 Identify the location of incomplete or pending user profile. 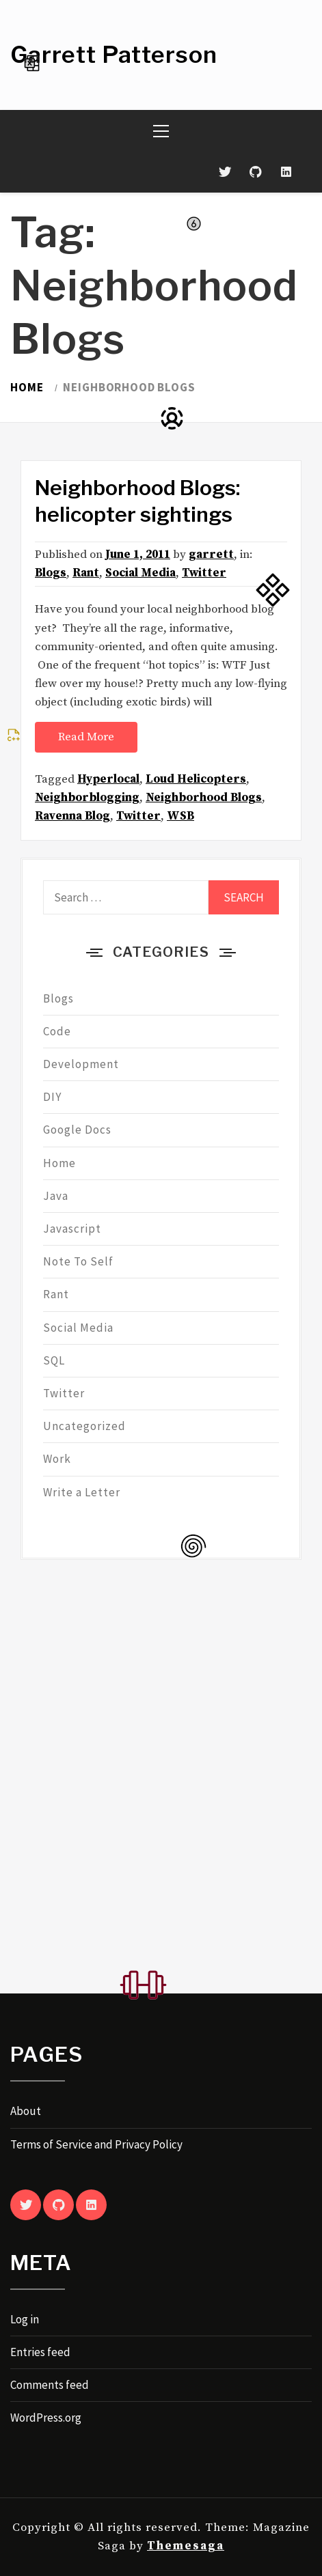
(172, 418).